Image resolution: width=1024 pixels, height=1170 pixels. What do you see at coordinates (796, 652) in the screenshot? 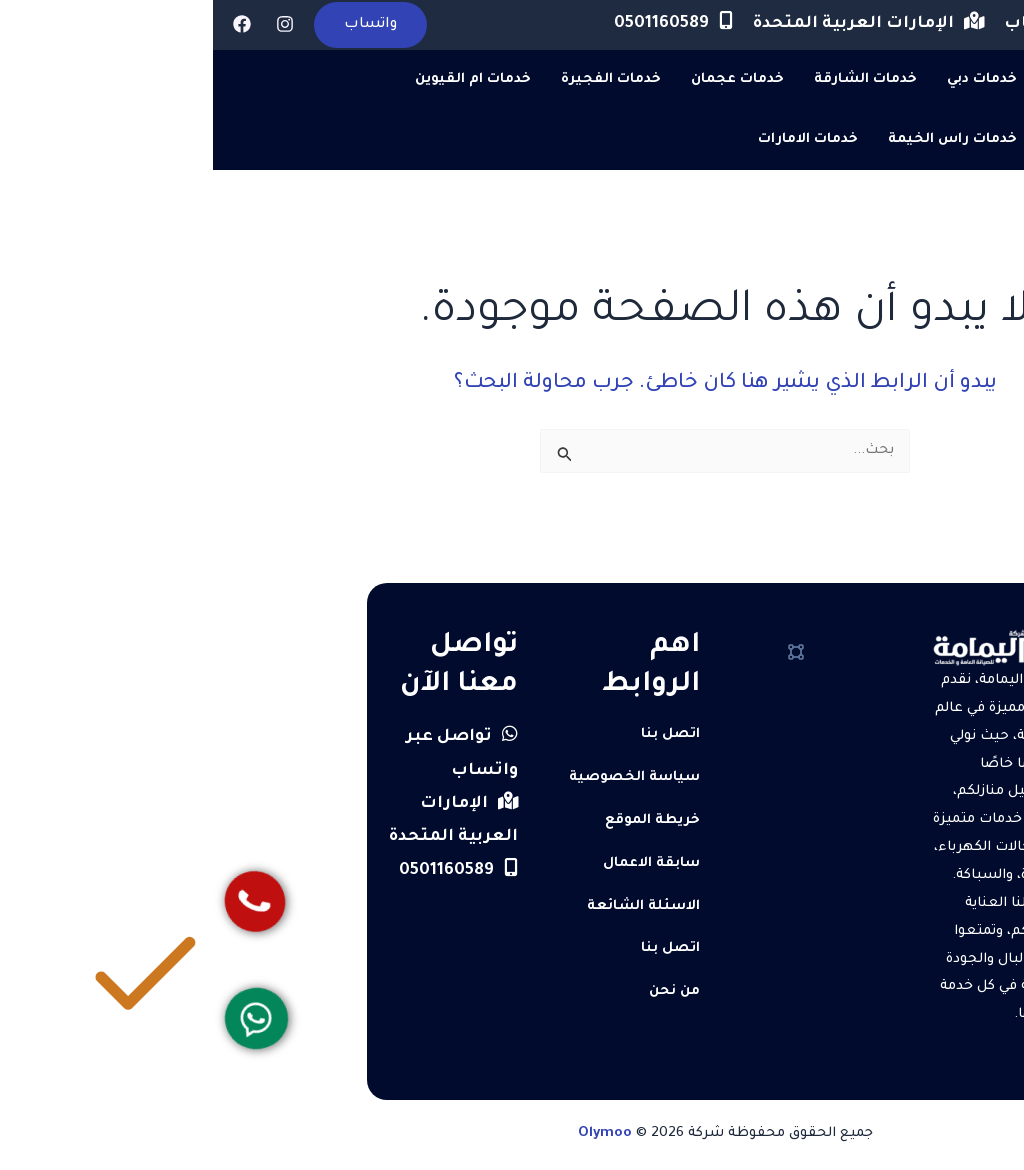
I see `select or resize an object's boundaries` at bounding box center [796, 652].